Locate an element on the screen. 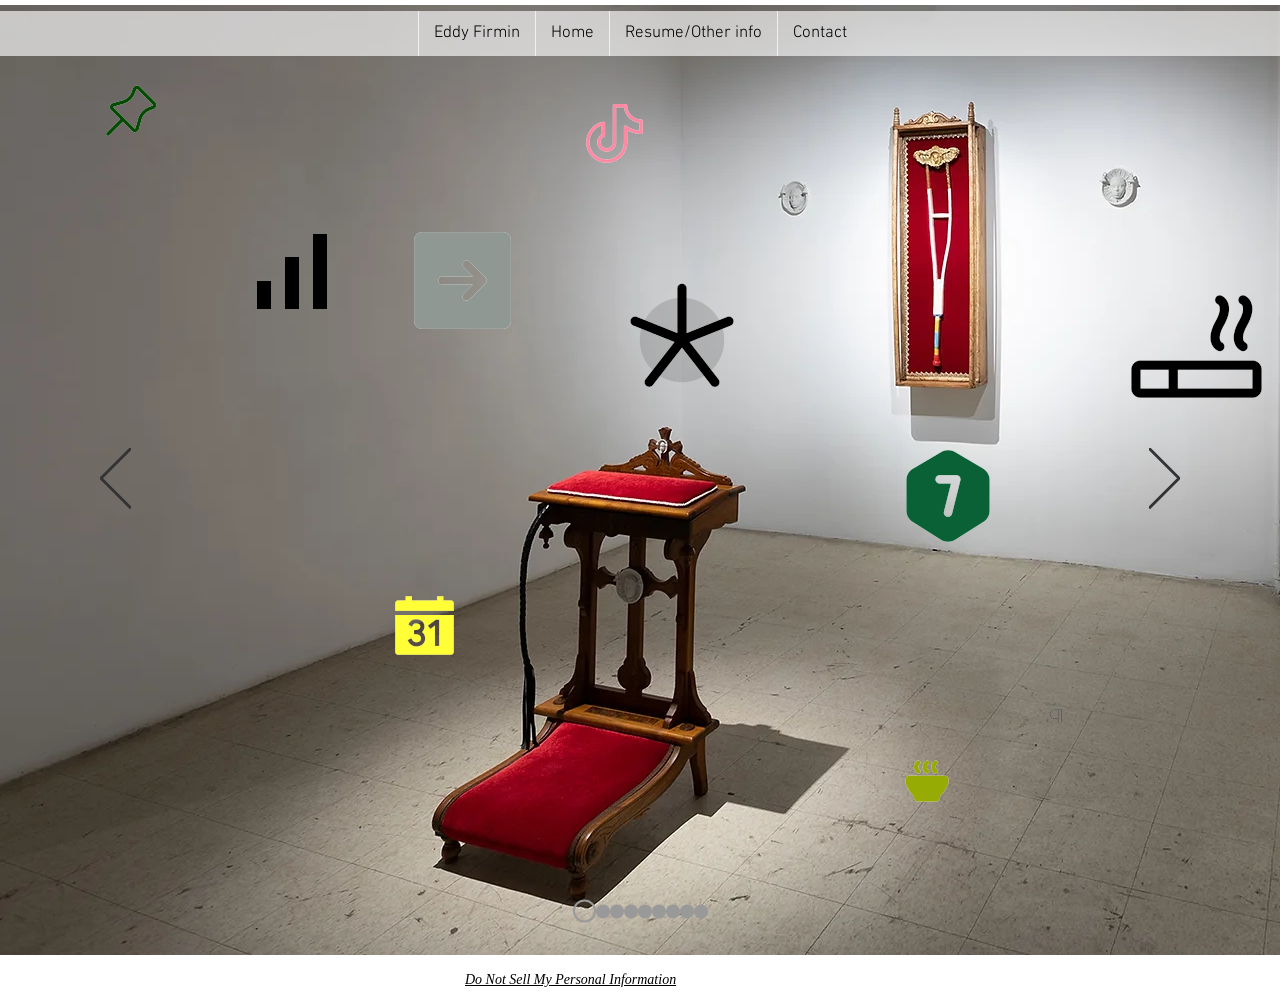 This screenshot has height=1005, width=1280. navigate to the next item or screen is located at coordinates (462, 280).